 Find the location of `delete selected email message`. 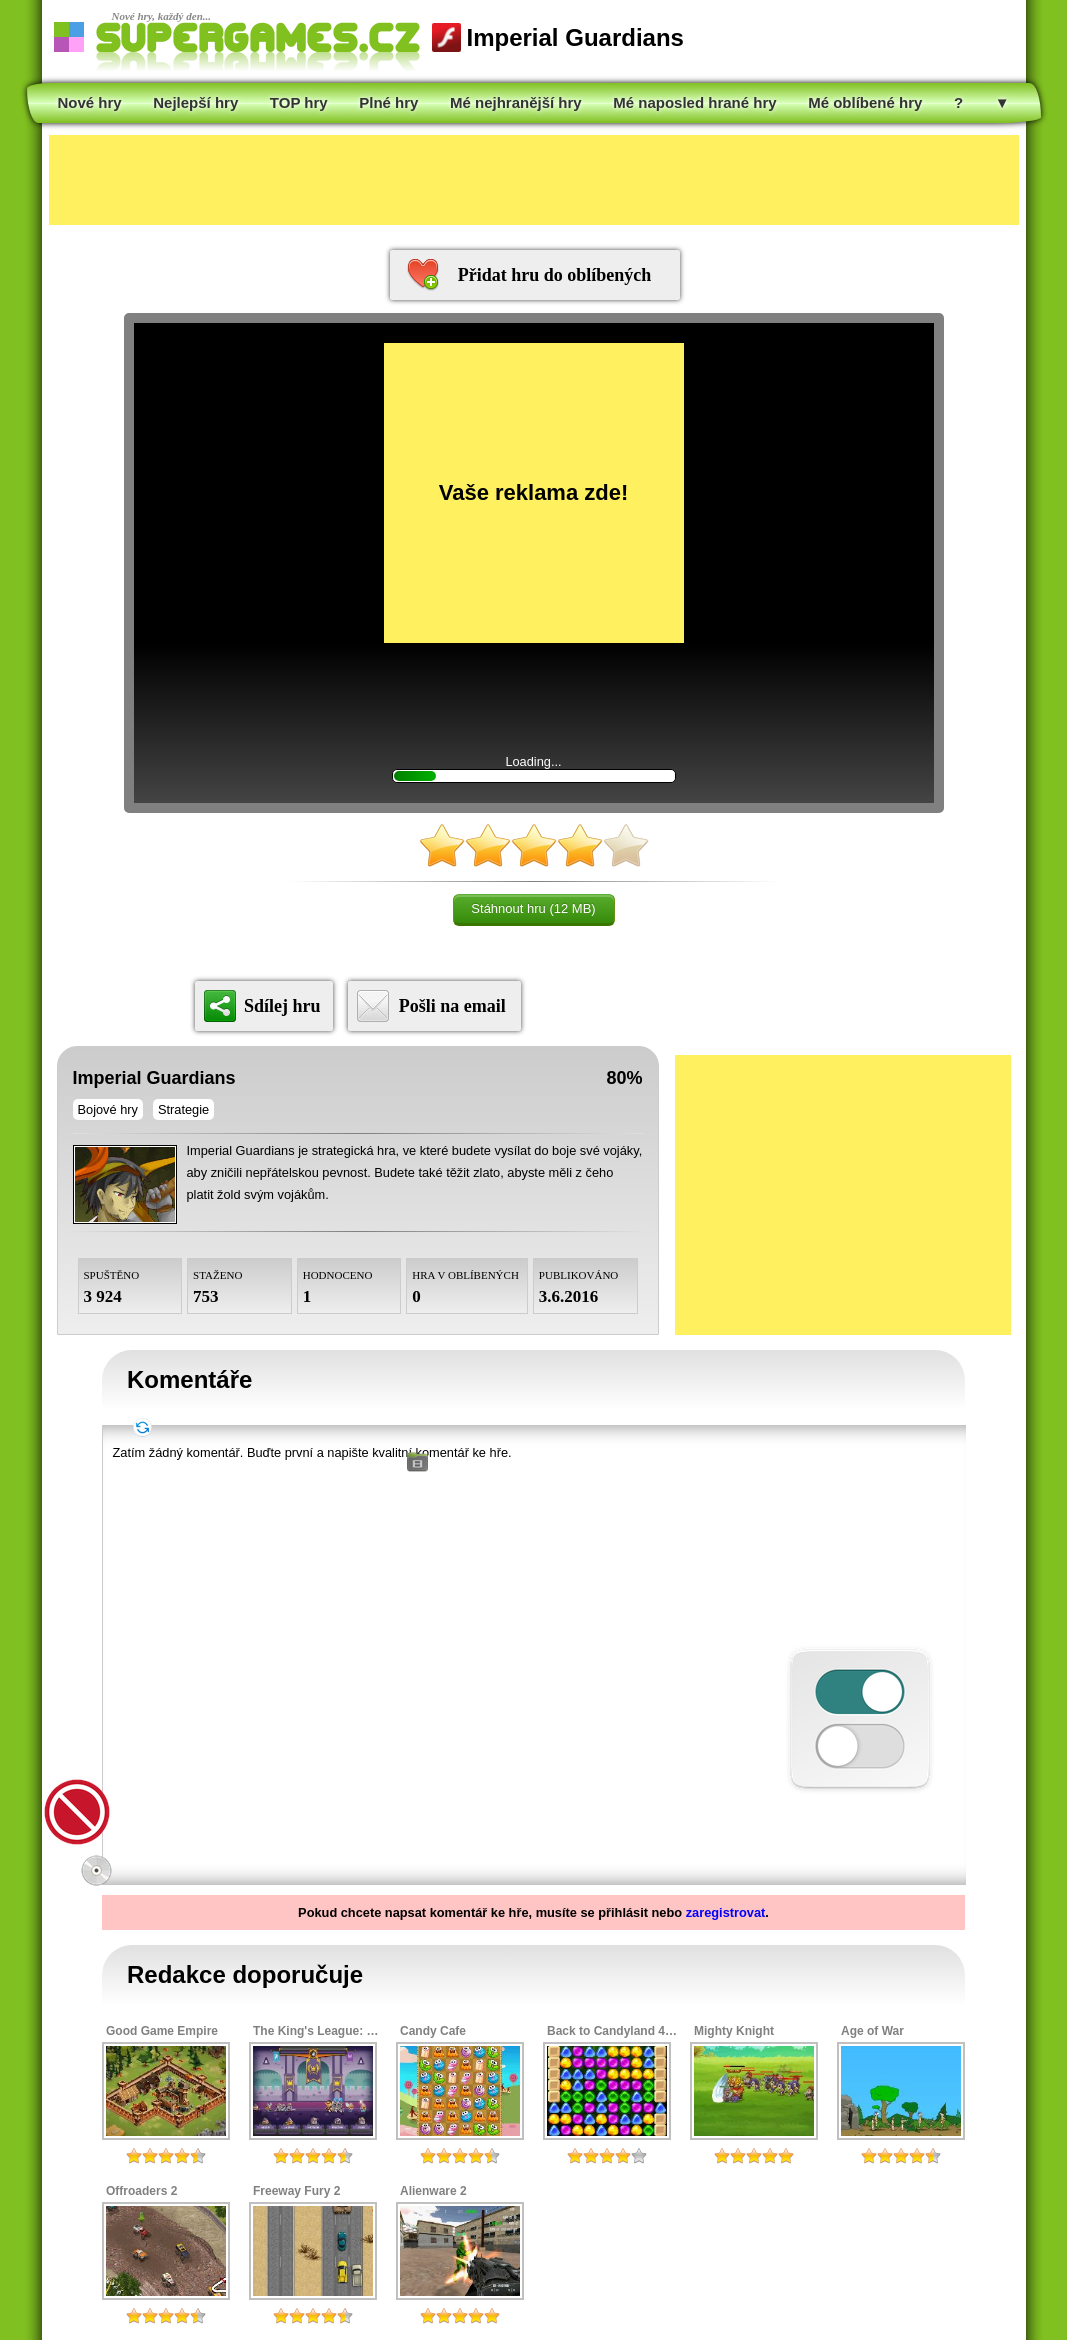

delete selected email message is located at coordinates (77, 1812).